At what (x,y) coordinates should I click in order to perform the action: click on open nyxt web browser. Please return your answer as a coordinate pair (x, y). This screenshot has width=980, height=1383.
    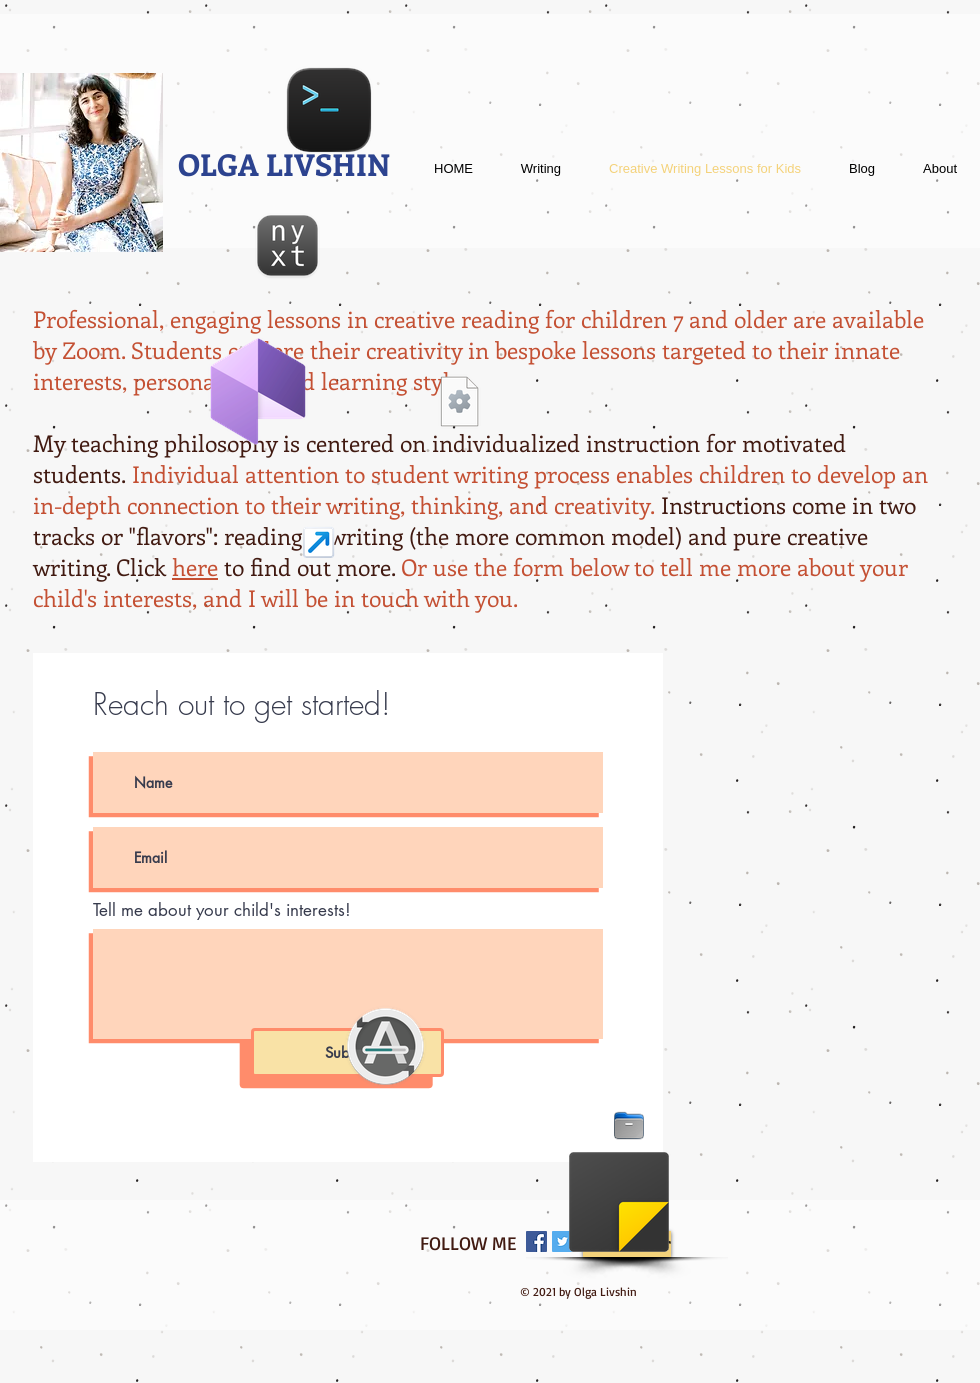
    Looking at the image, I should click on (287, 245).